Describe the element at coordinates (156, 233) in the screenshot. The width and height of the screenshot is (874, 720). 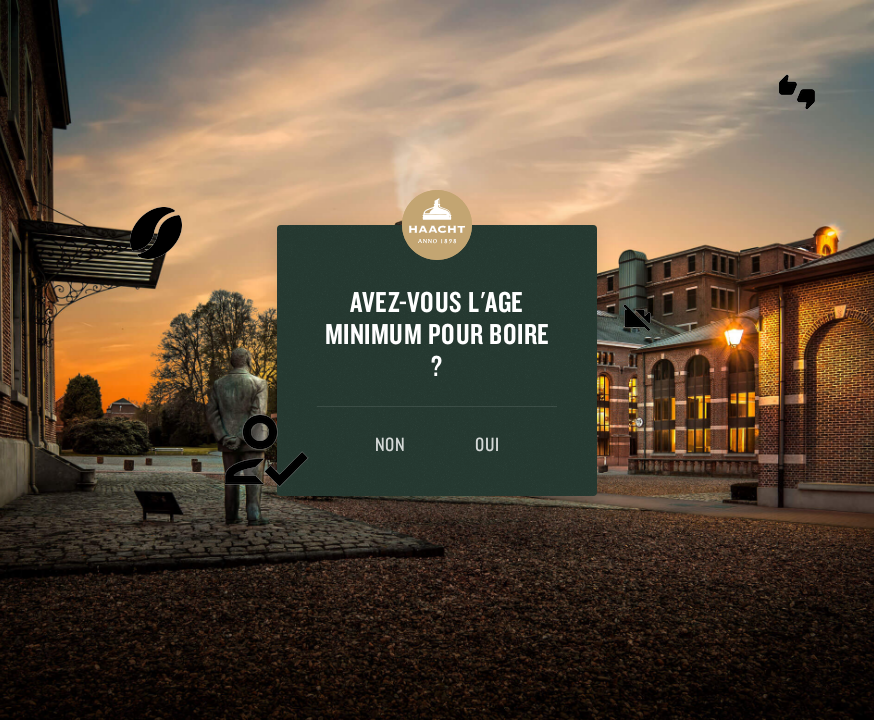
I see `browse coffee shops or cafés nearby` at that location.